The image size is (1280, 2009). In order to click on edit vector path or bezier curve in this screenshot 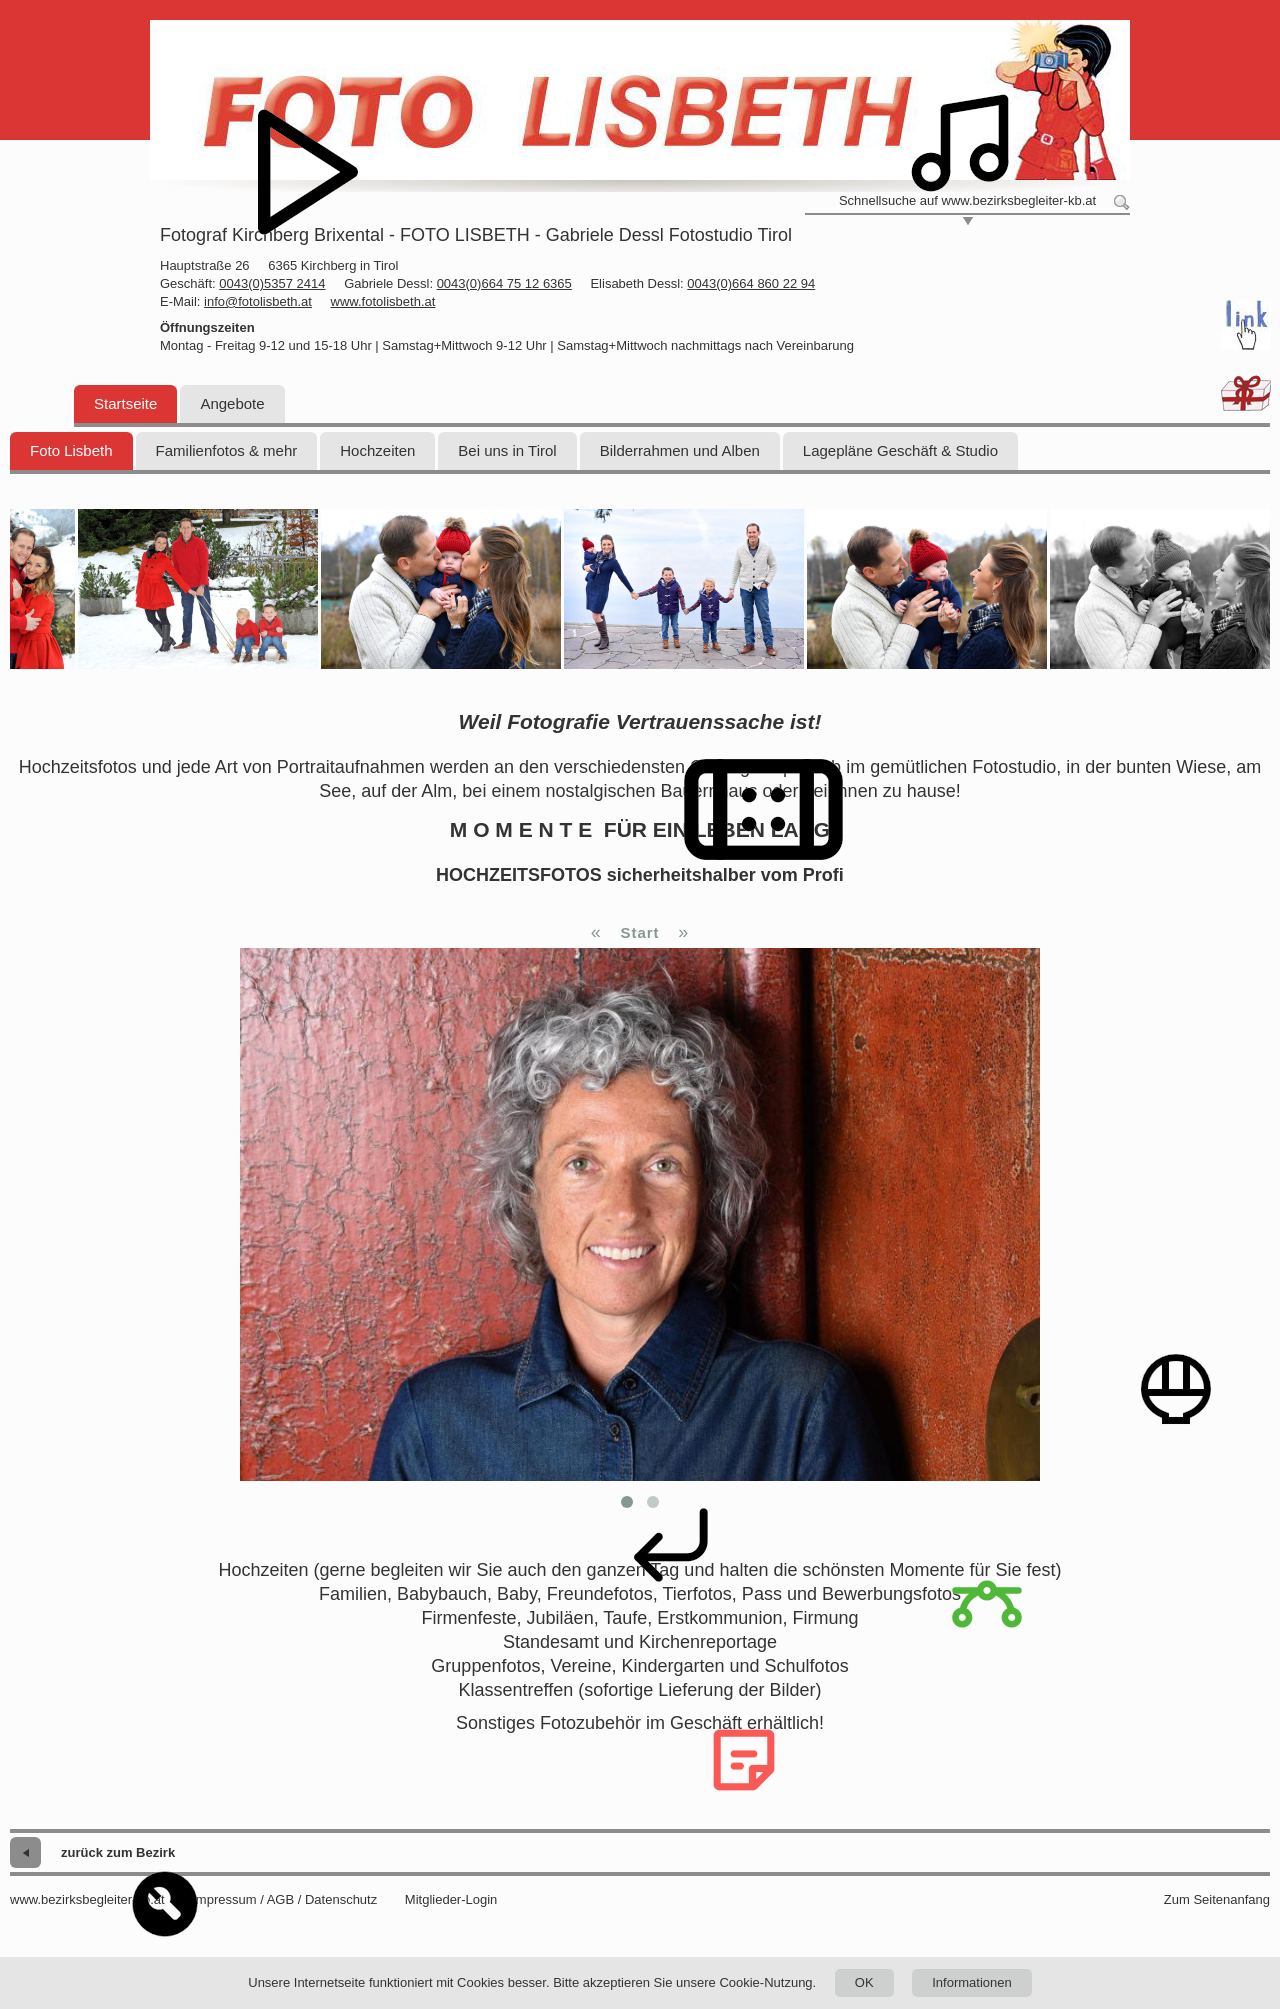, I will do `click(987, 1604)`.